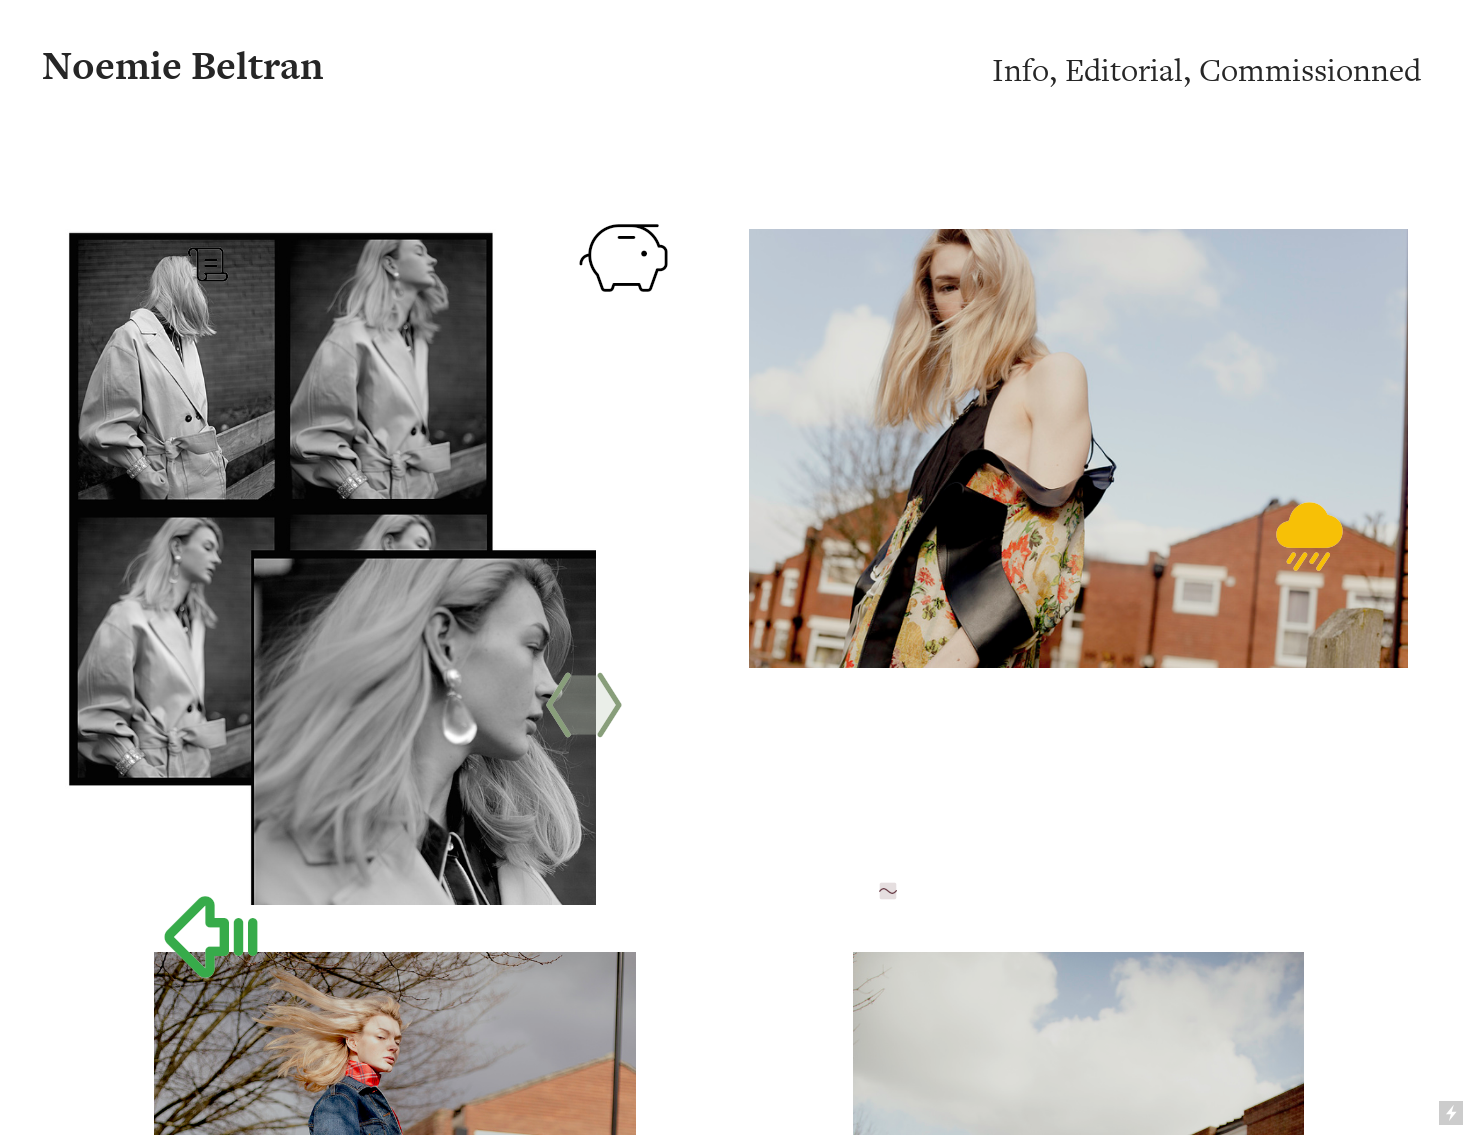 The width and height of the screenshot is (1473, 1135). Describe the element at coordinates (209, 264) in the screenshot. I see `view terms and conditions or legal documents` at that location.